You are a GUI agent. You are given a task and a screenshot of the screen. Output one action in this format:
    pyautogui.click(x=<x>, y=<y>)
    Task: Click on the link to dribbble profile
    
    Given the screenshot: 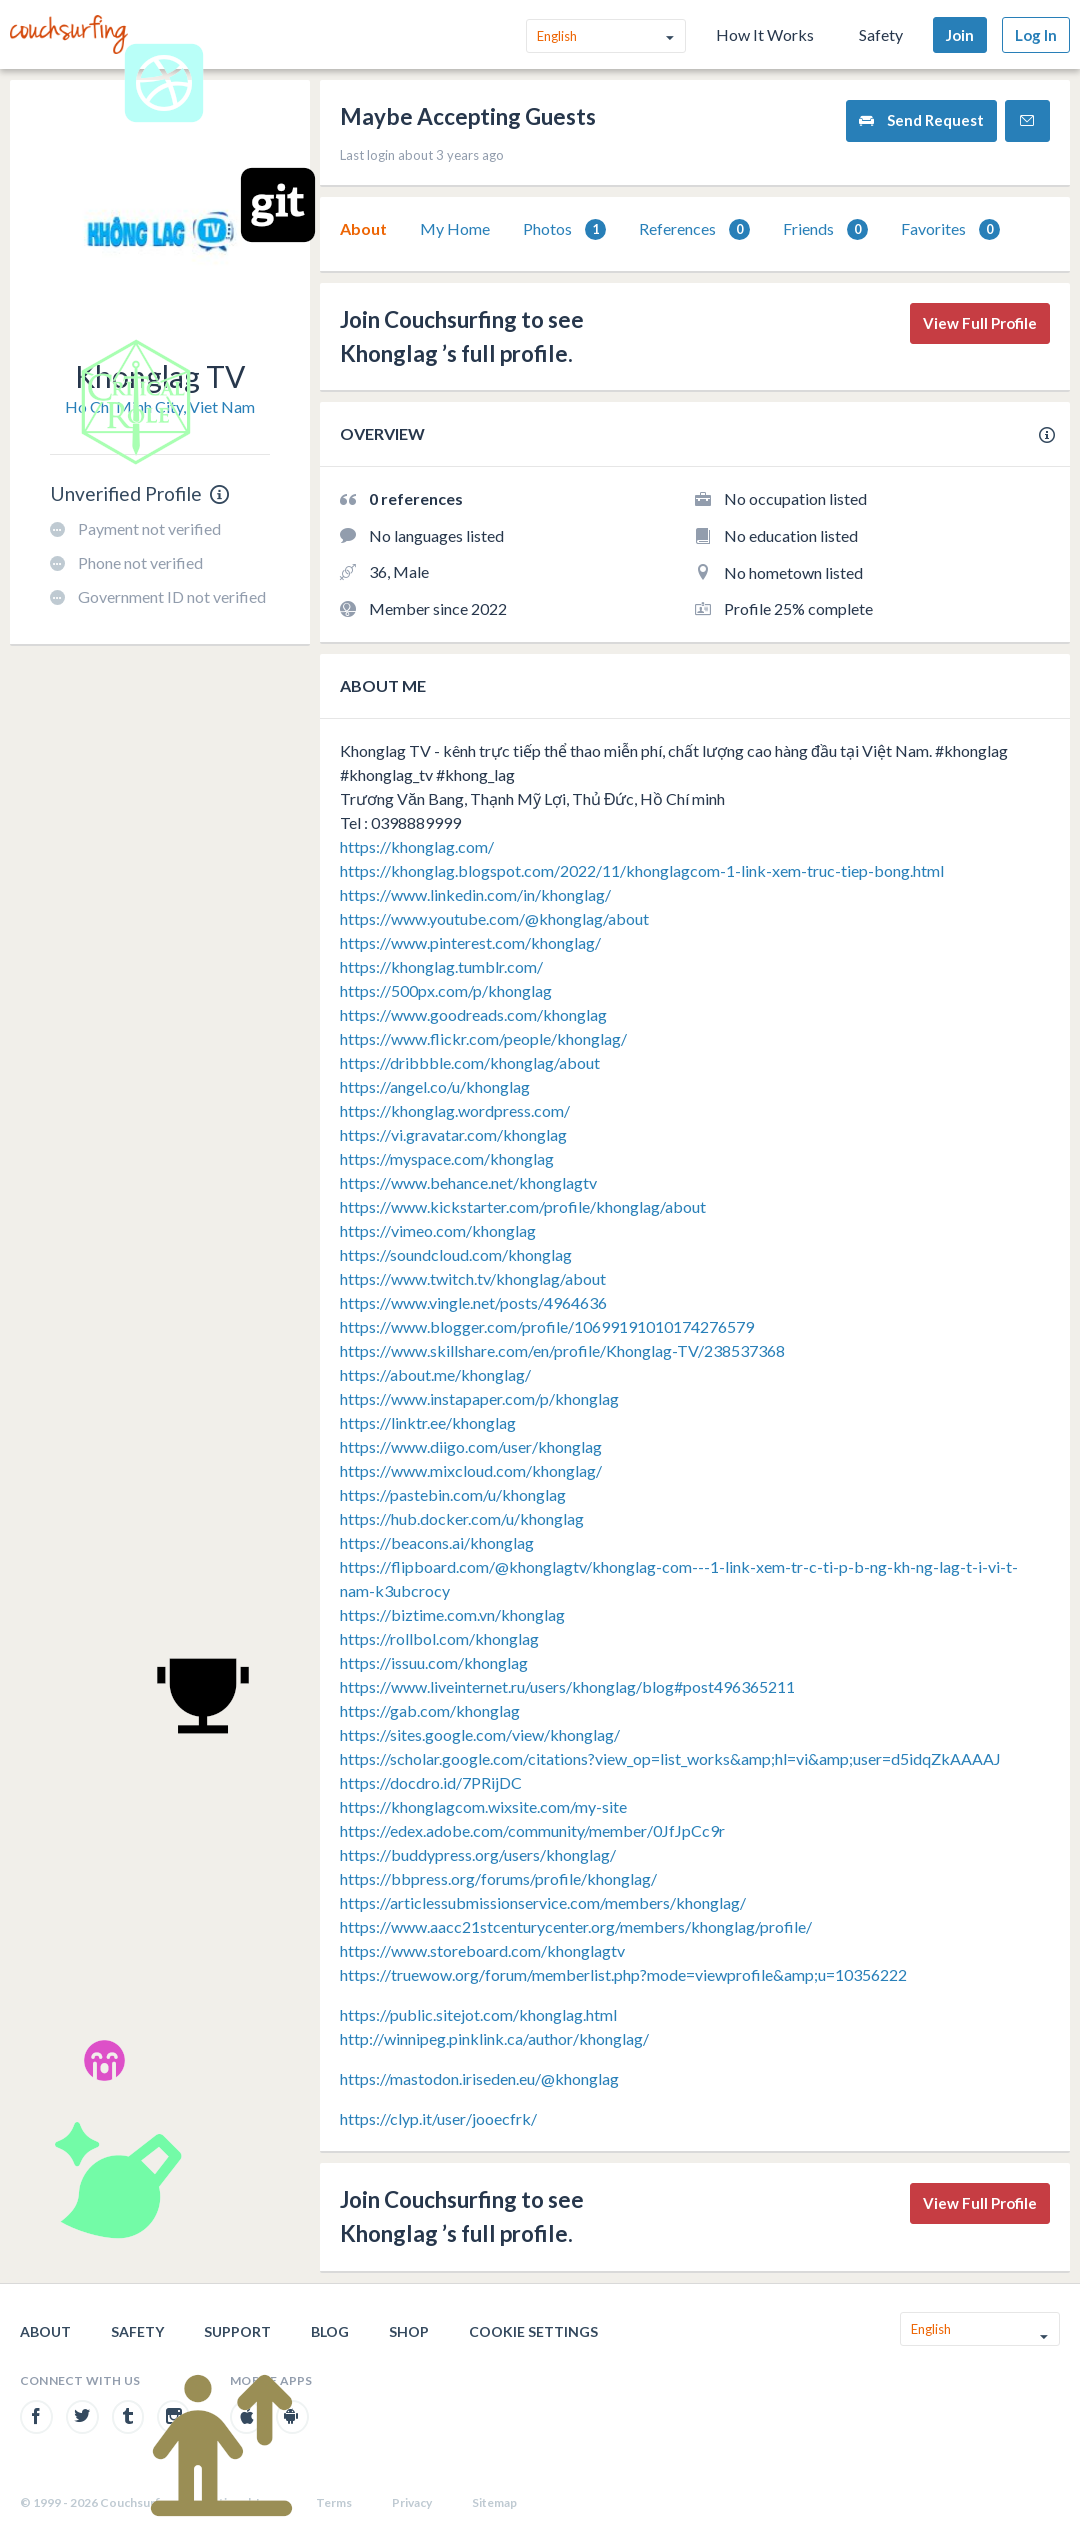 What is the action you would take?
    pyautogui.click(x=164, y=83)
    